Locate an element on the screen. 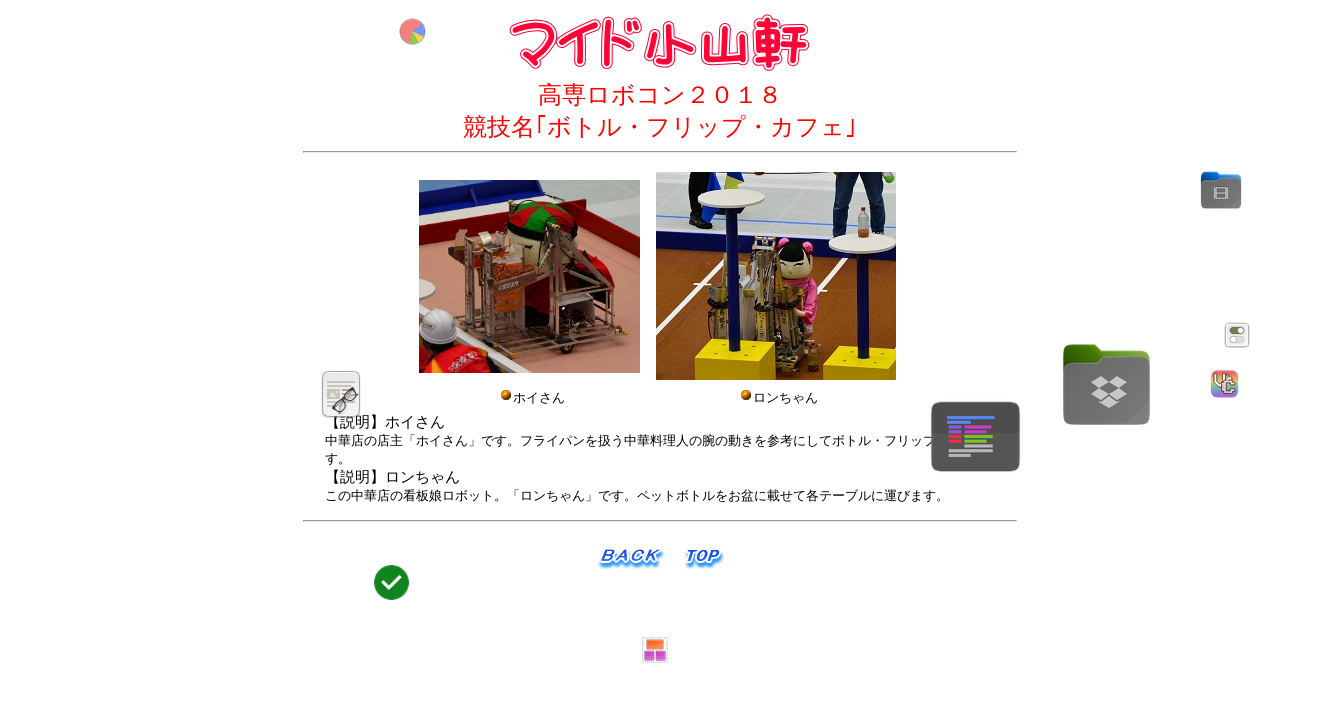 The image size is (1319, 720). open disk usage analyzer is located at coordinates (412, 31).